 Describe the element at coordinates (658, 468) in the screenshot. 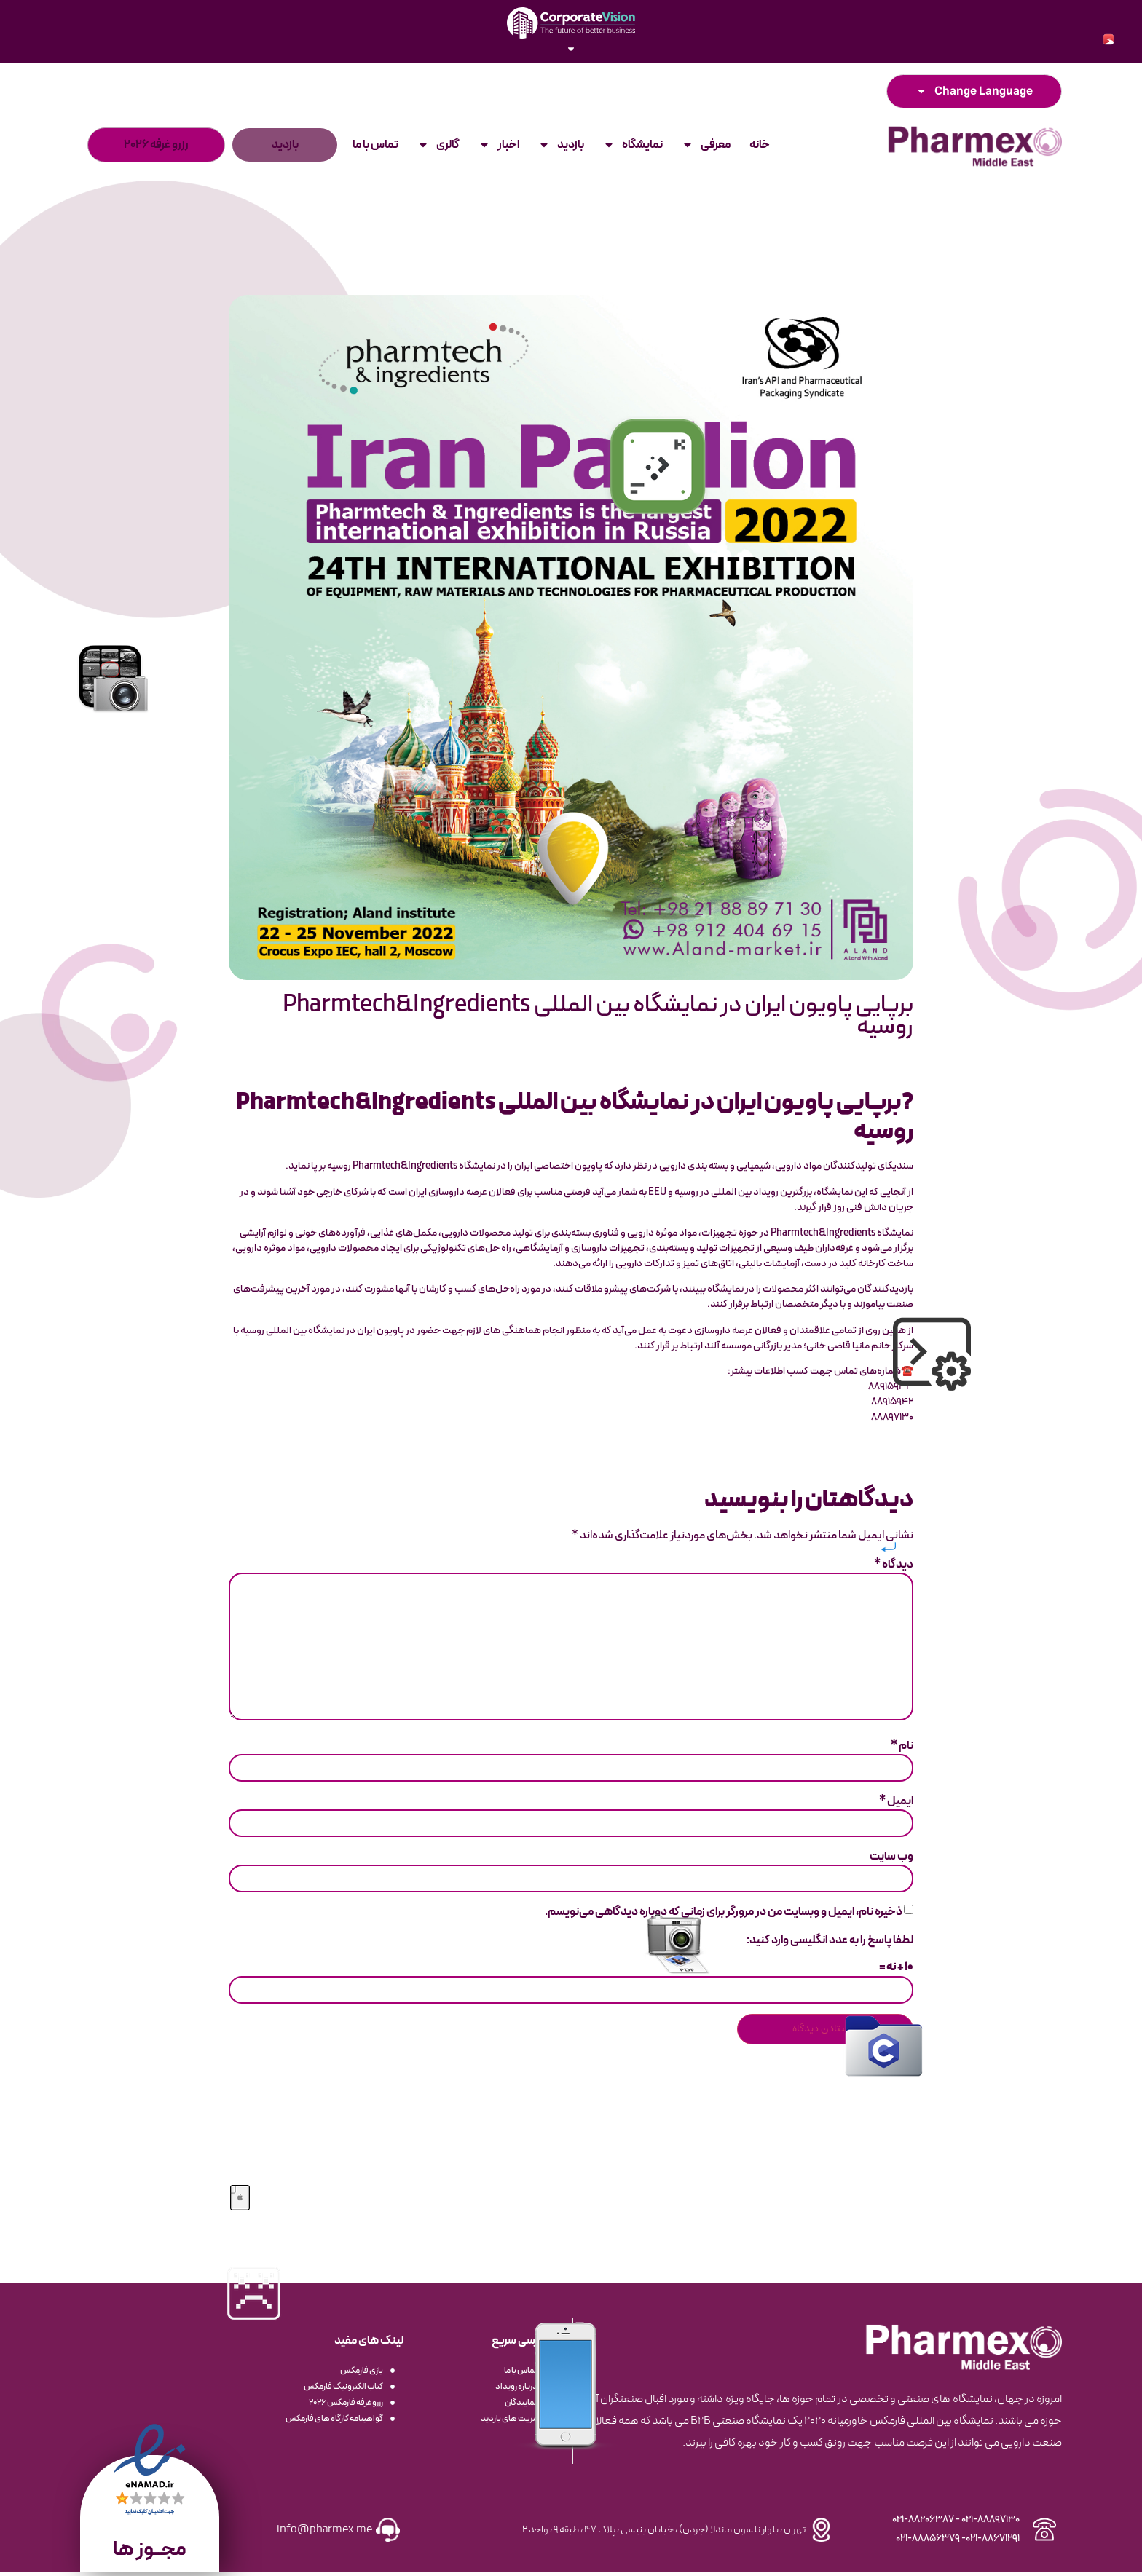

I see `access CPU and processor settings` at that location.